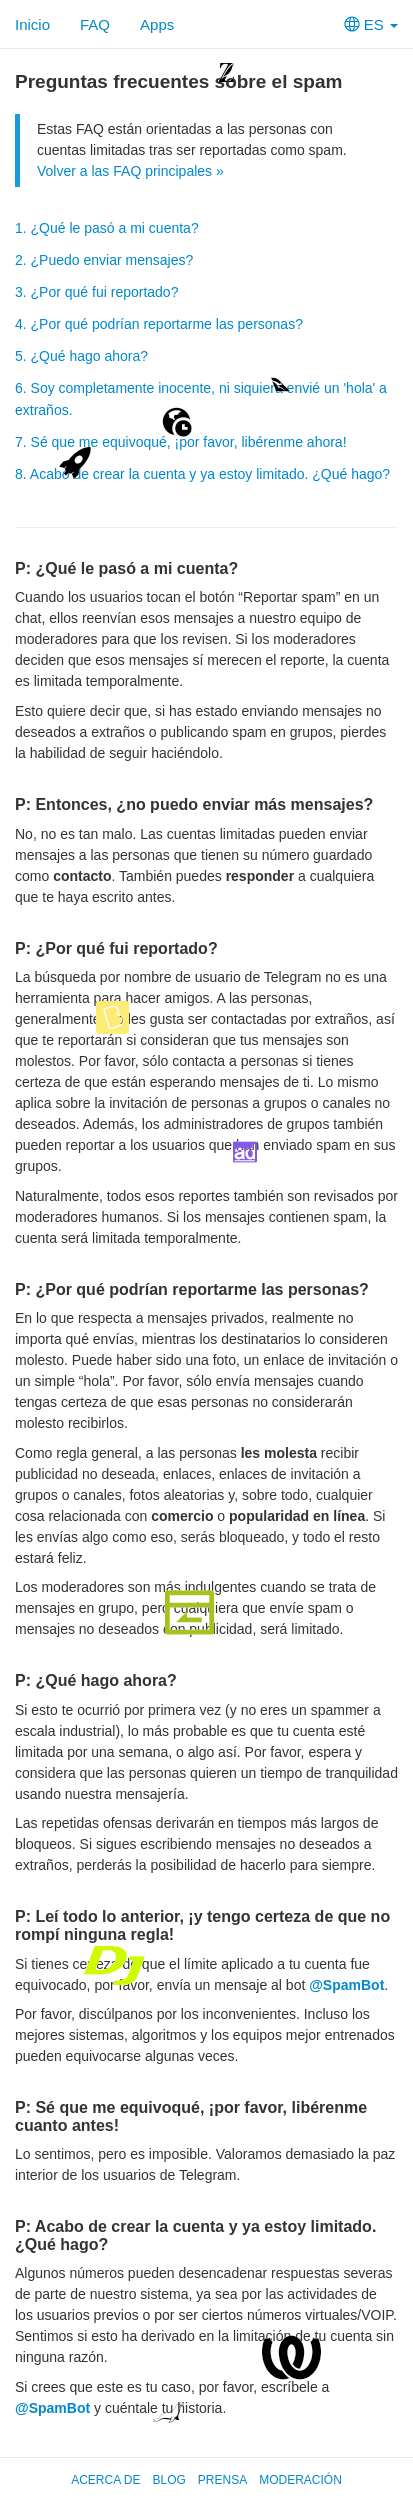  Describe the element at coordinates (245, 1152) in the screenshot. I see `Adversal advertising platform logo` at that location.